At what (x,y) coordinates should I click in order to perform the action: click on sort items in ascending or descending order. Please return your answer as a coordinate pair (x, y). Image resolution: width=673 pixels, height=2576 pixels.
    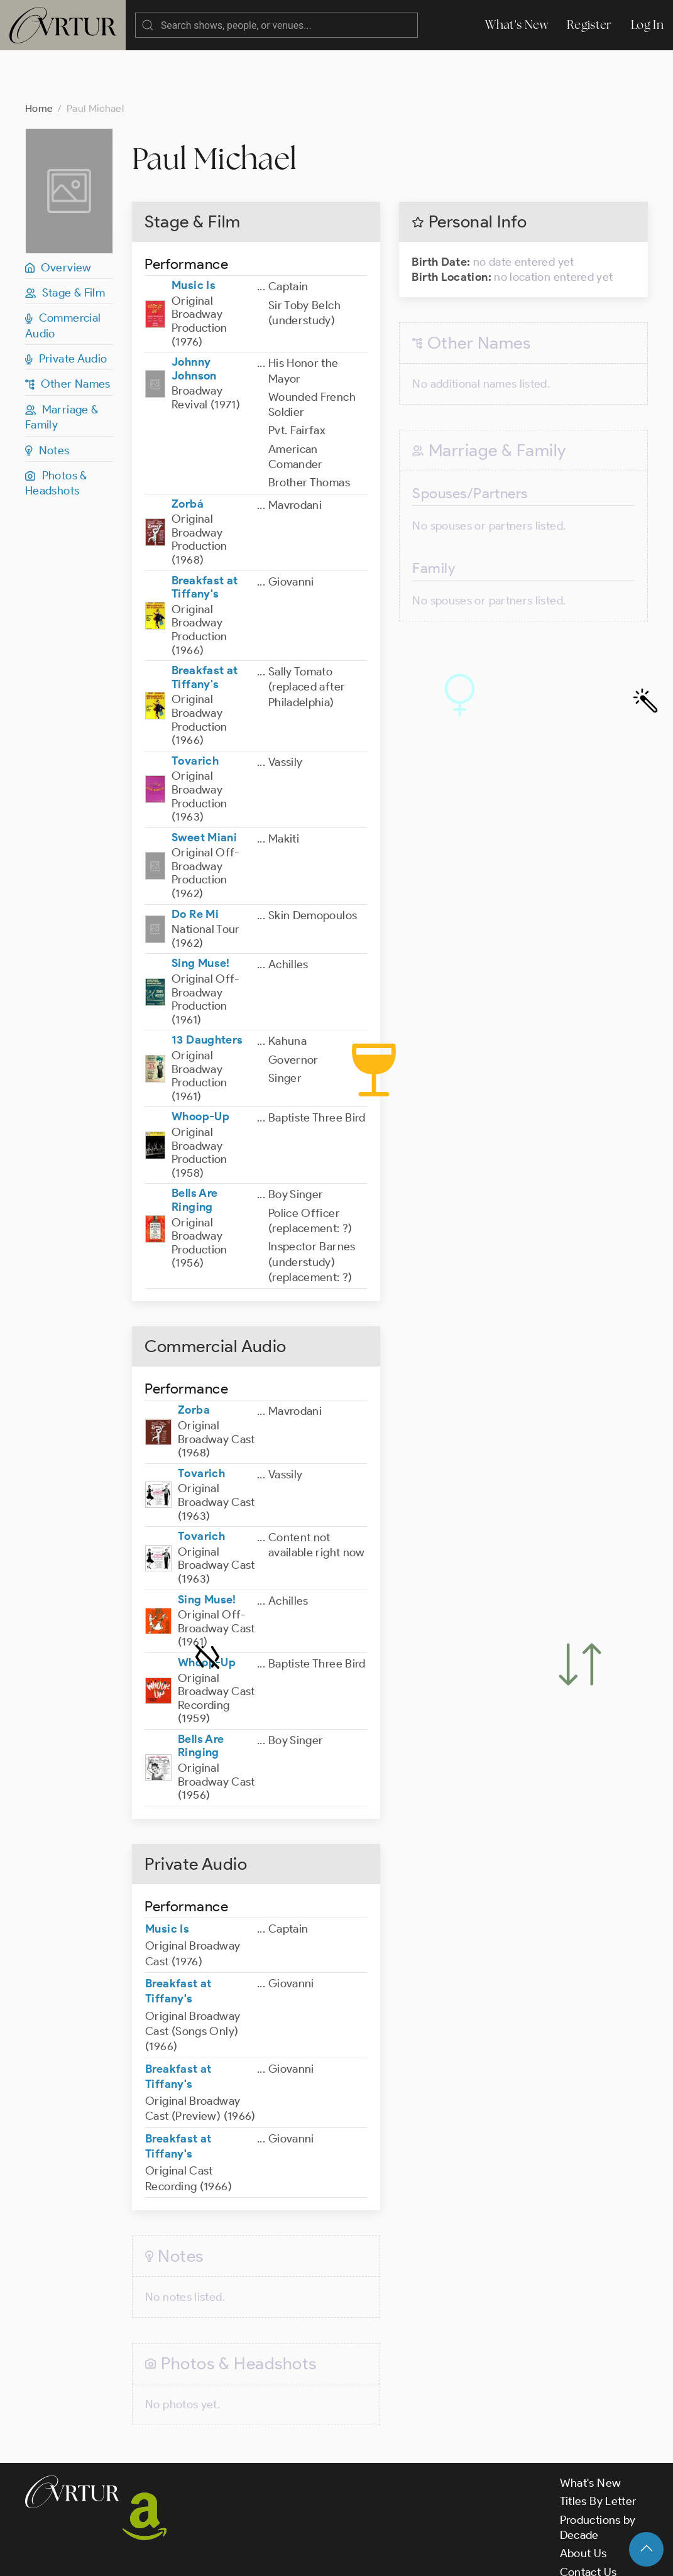
    Looking at the image, I should click on (580, 1664).